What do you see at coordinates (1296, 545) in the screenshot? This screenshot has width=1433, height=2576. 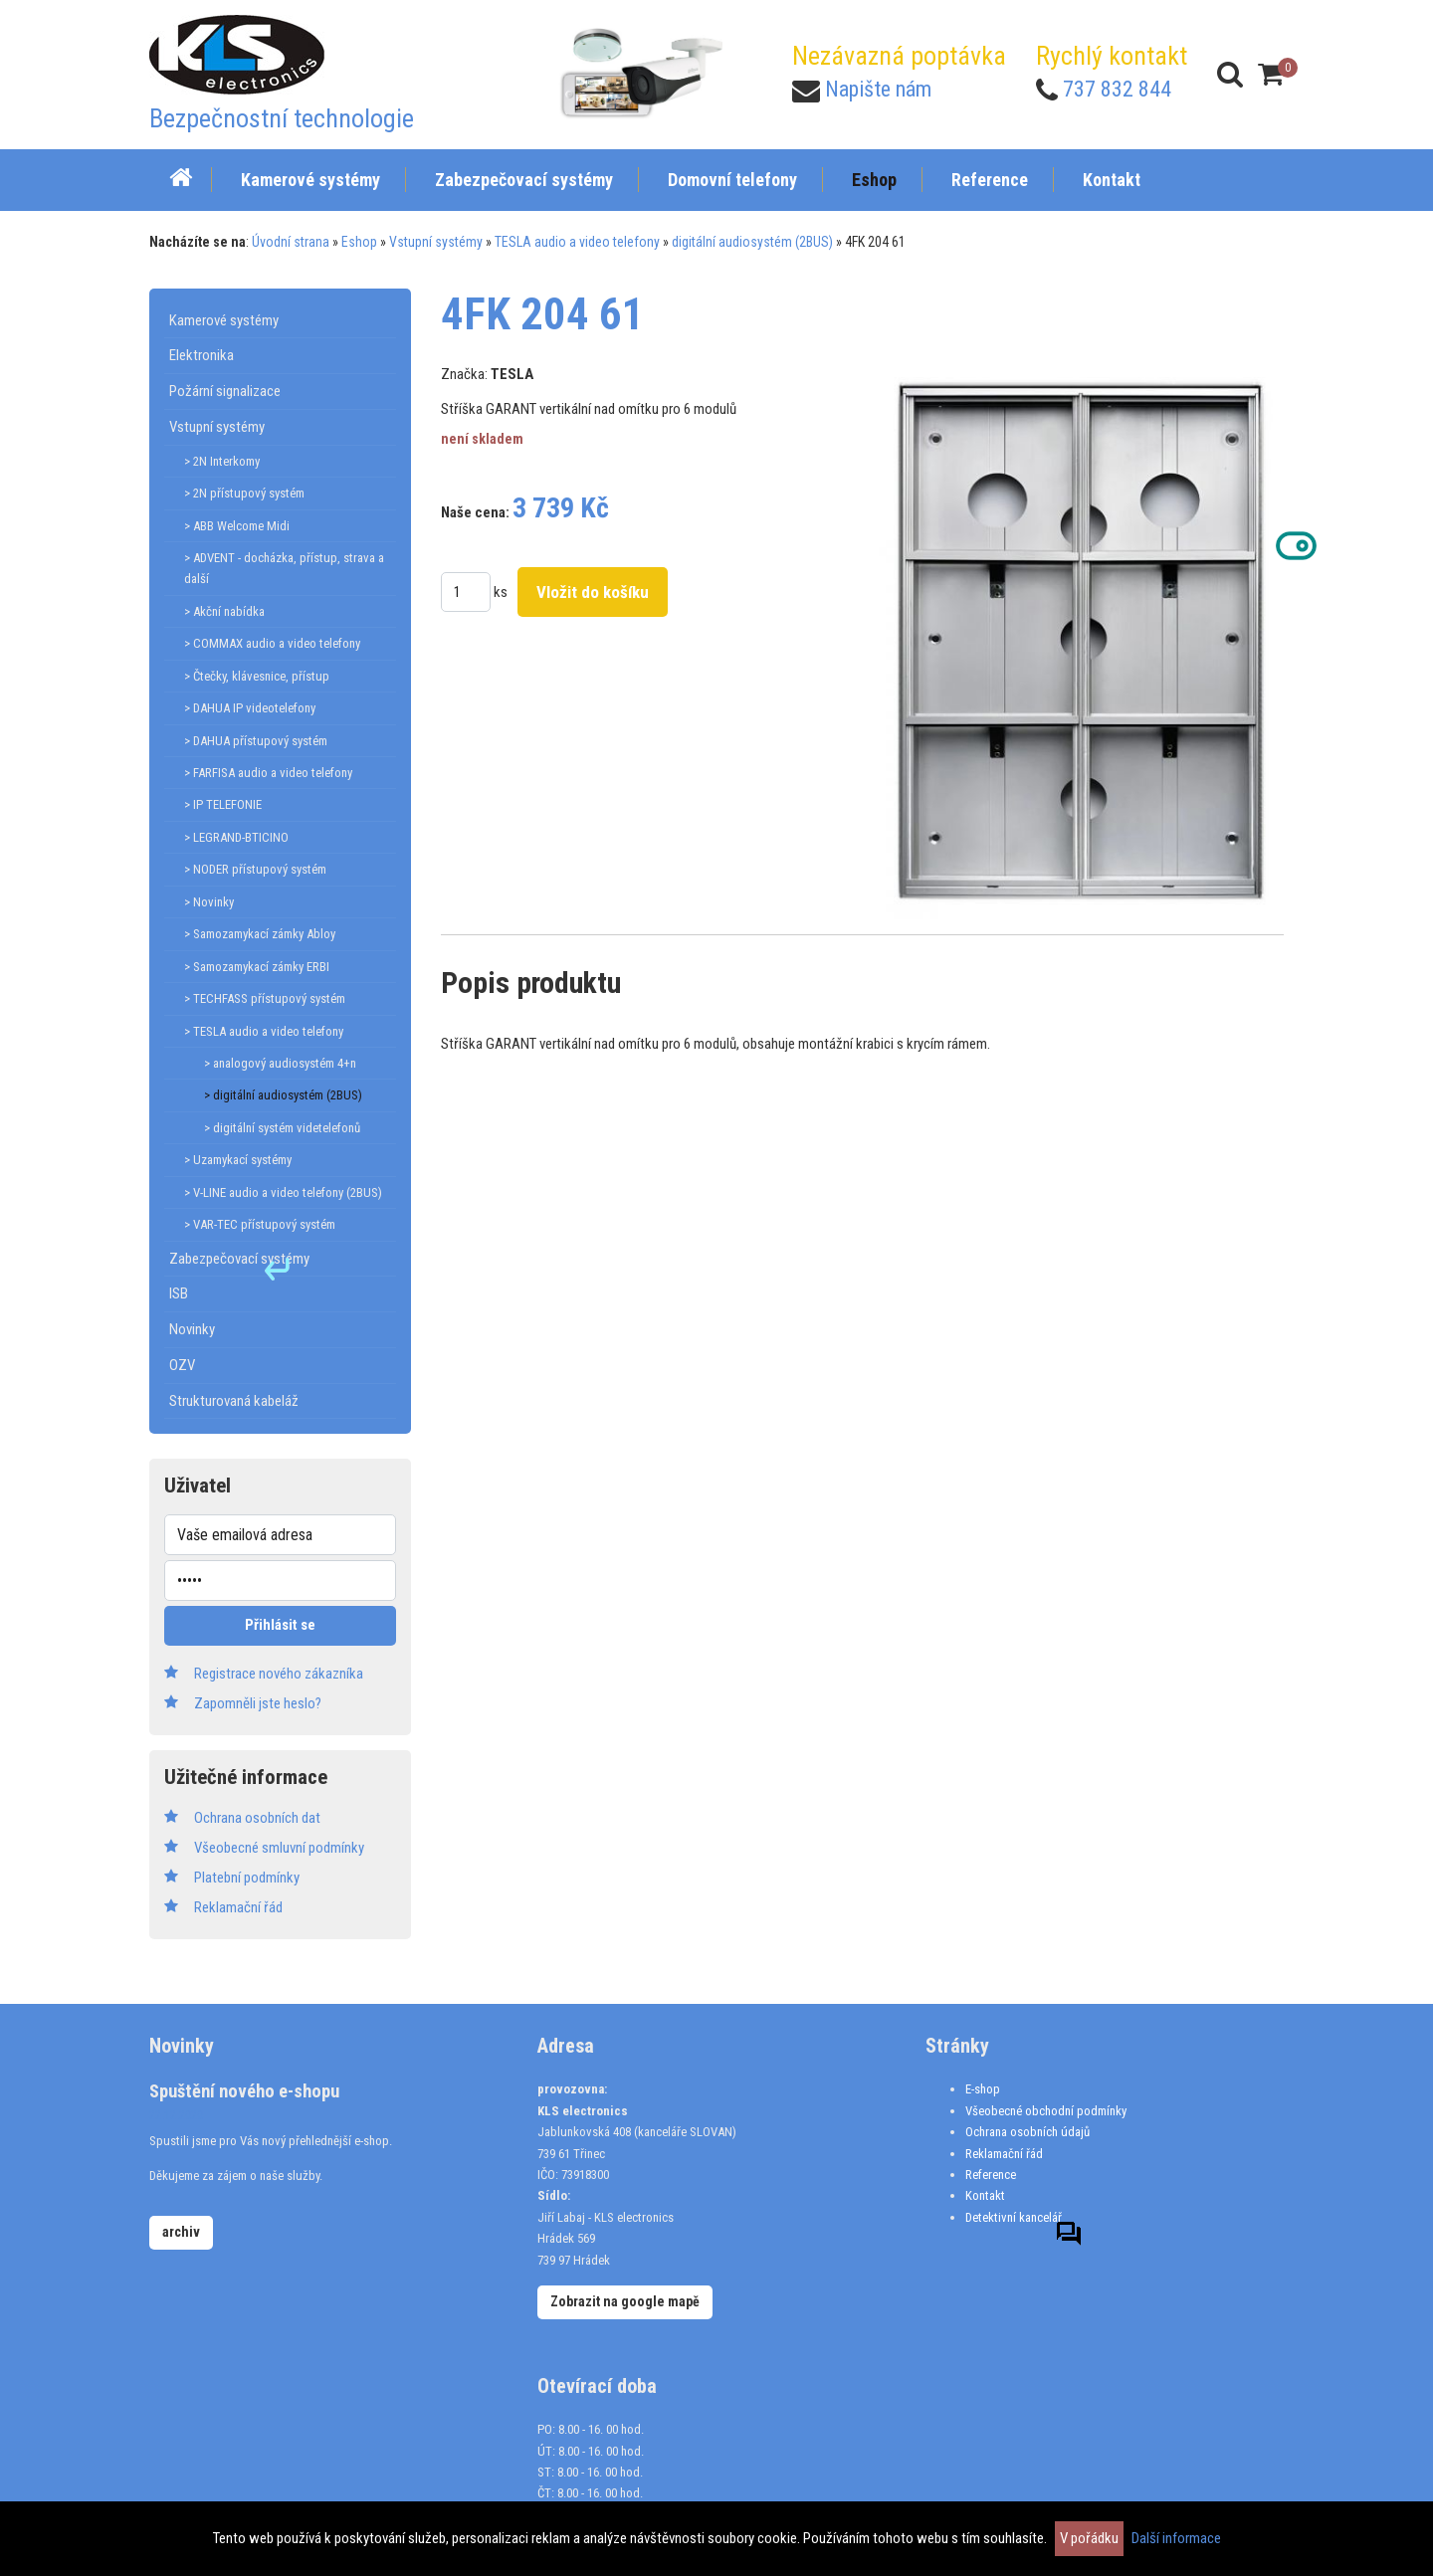 I see `toggle switch in the on position` at bounding box center [1296, 545].